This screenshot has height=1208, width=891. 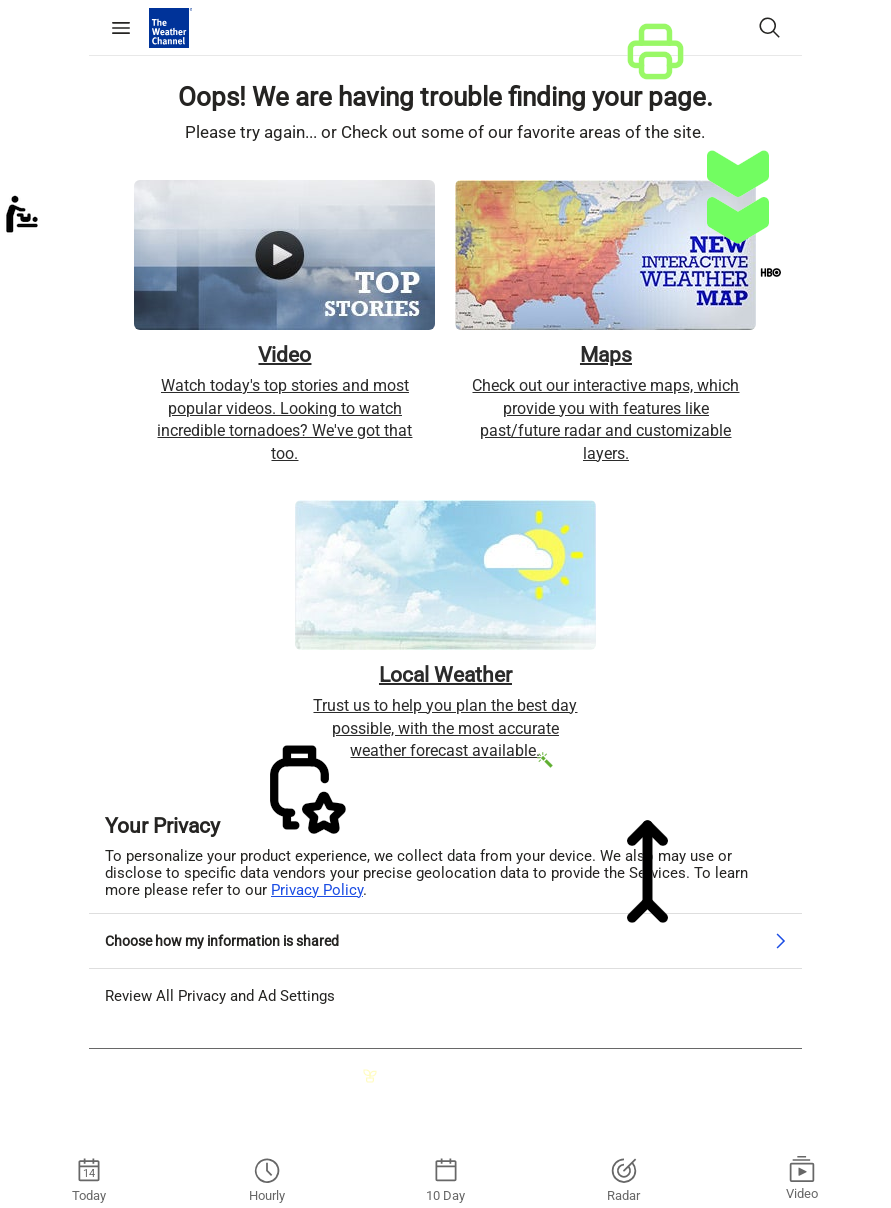 What do you see at coordinates (738, 197) in the screenshot?
I see `view your earned badges or achievements` at bounding box center [738, 197].